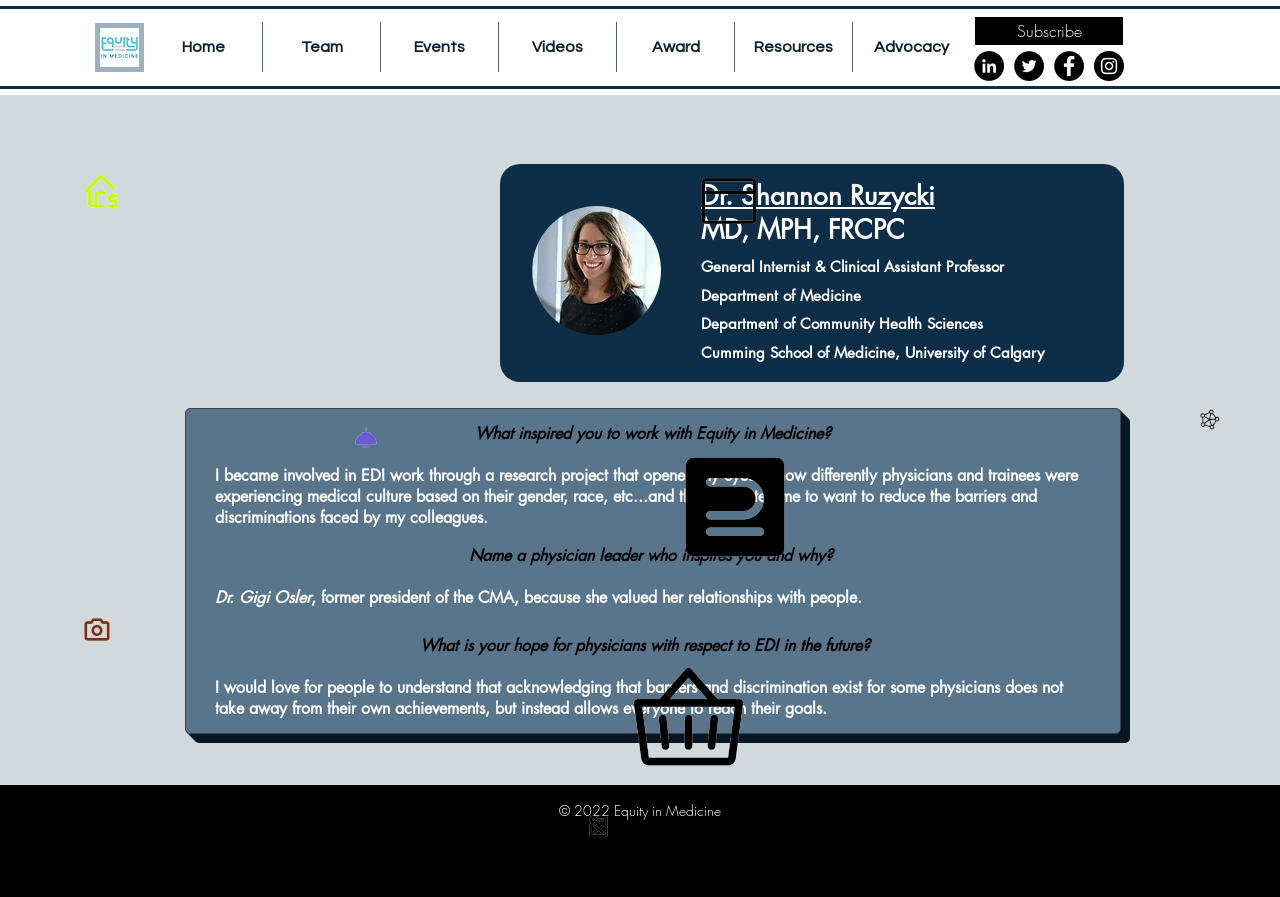 This screenshot has height=897, width=1280. What do you see at coordinates (598, 826) in the screenshot?
I see `indicates fuel or gas-related settings` at bounding box center [598, 826].